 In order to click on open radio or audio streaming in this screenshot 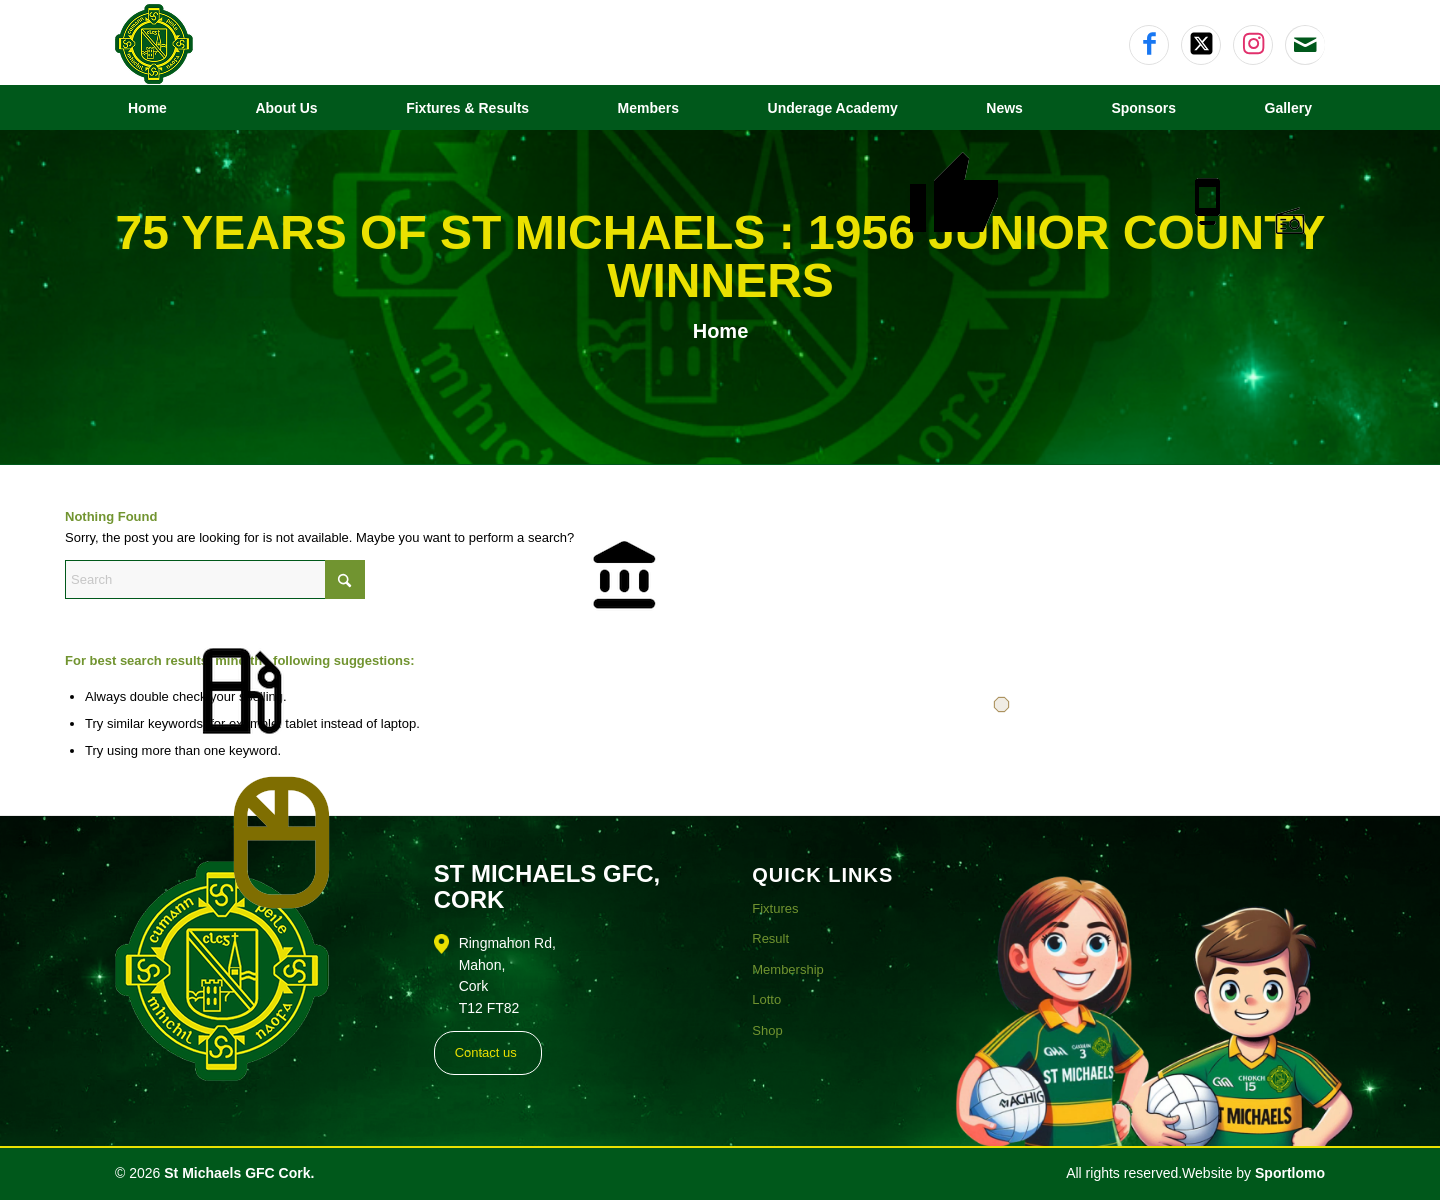, I will do `click(1290, 223)`.